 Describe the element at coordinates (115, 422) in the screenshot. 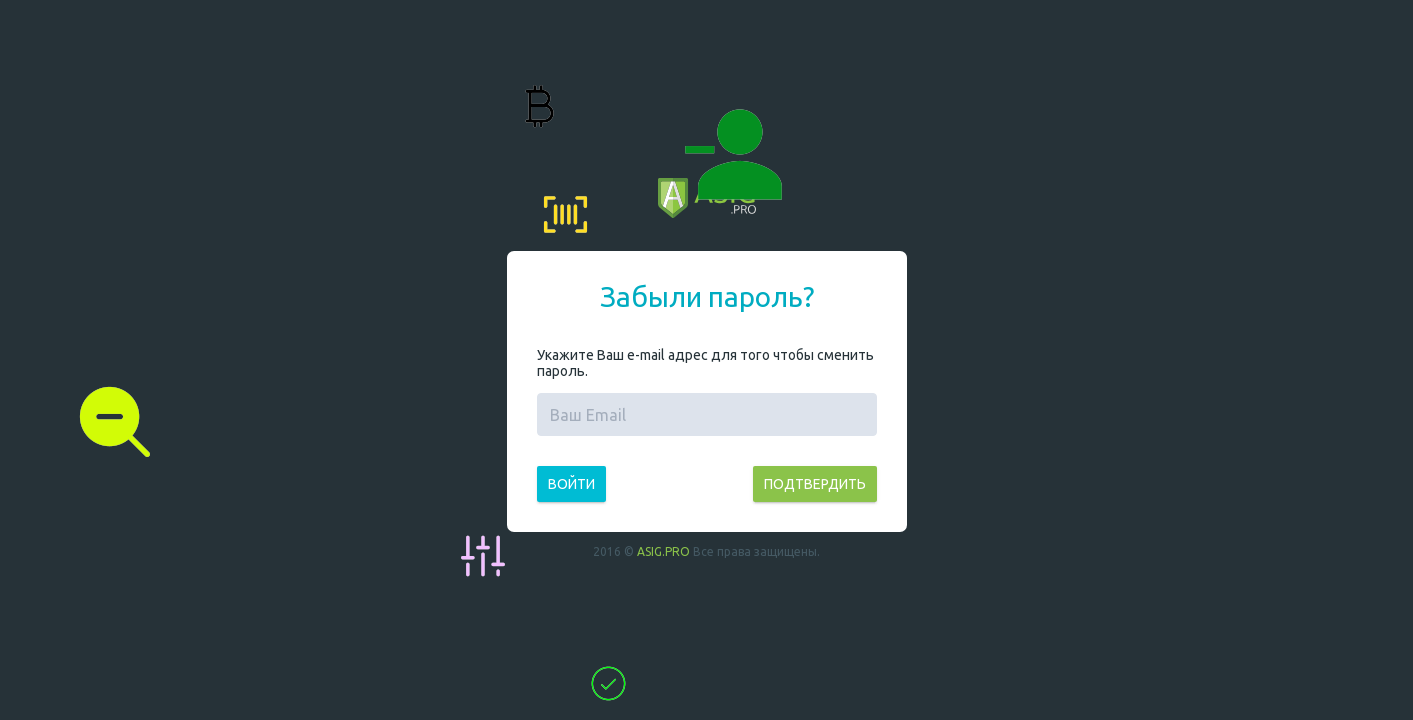

I see `zoom out of the current view` at that location.